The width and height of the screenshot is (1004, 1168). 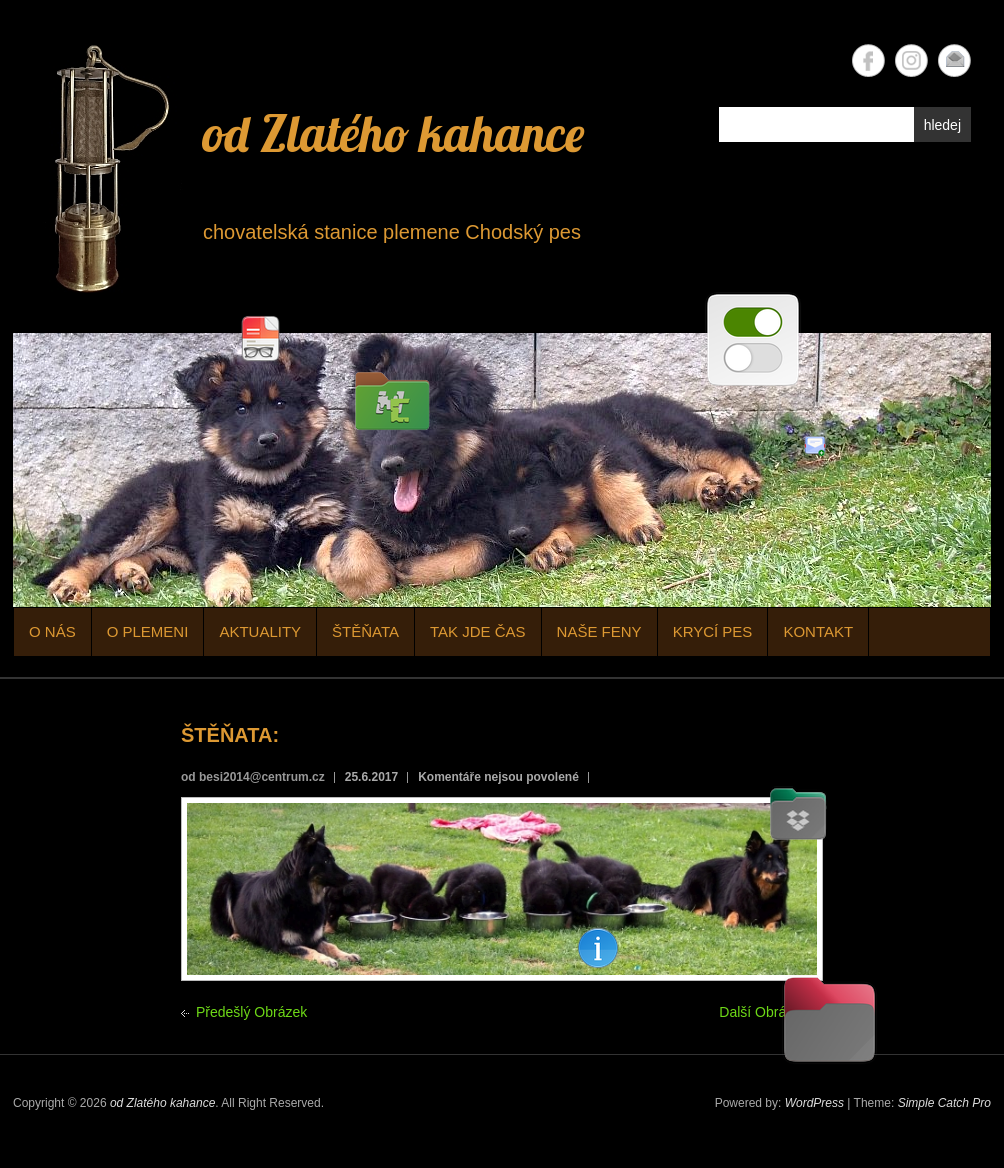 What do you see at coordinates (815, 445) in the screenshot?
I see `compose a new email message` at bounding box center [815, 445].